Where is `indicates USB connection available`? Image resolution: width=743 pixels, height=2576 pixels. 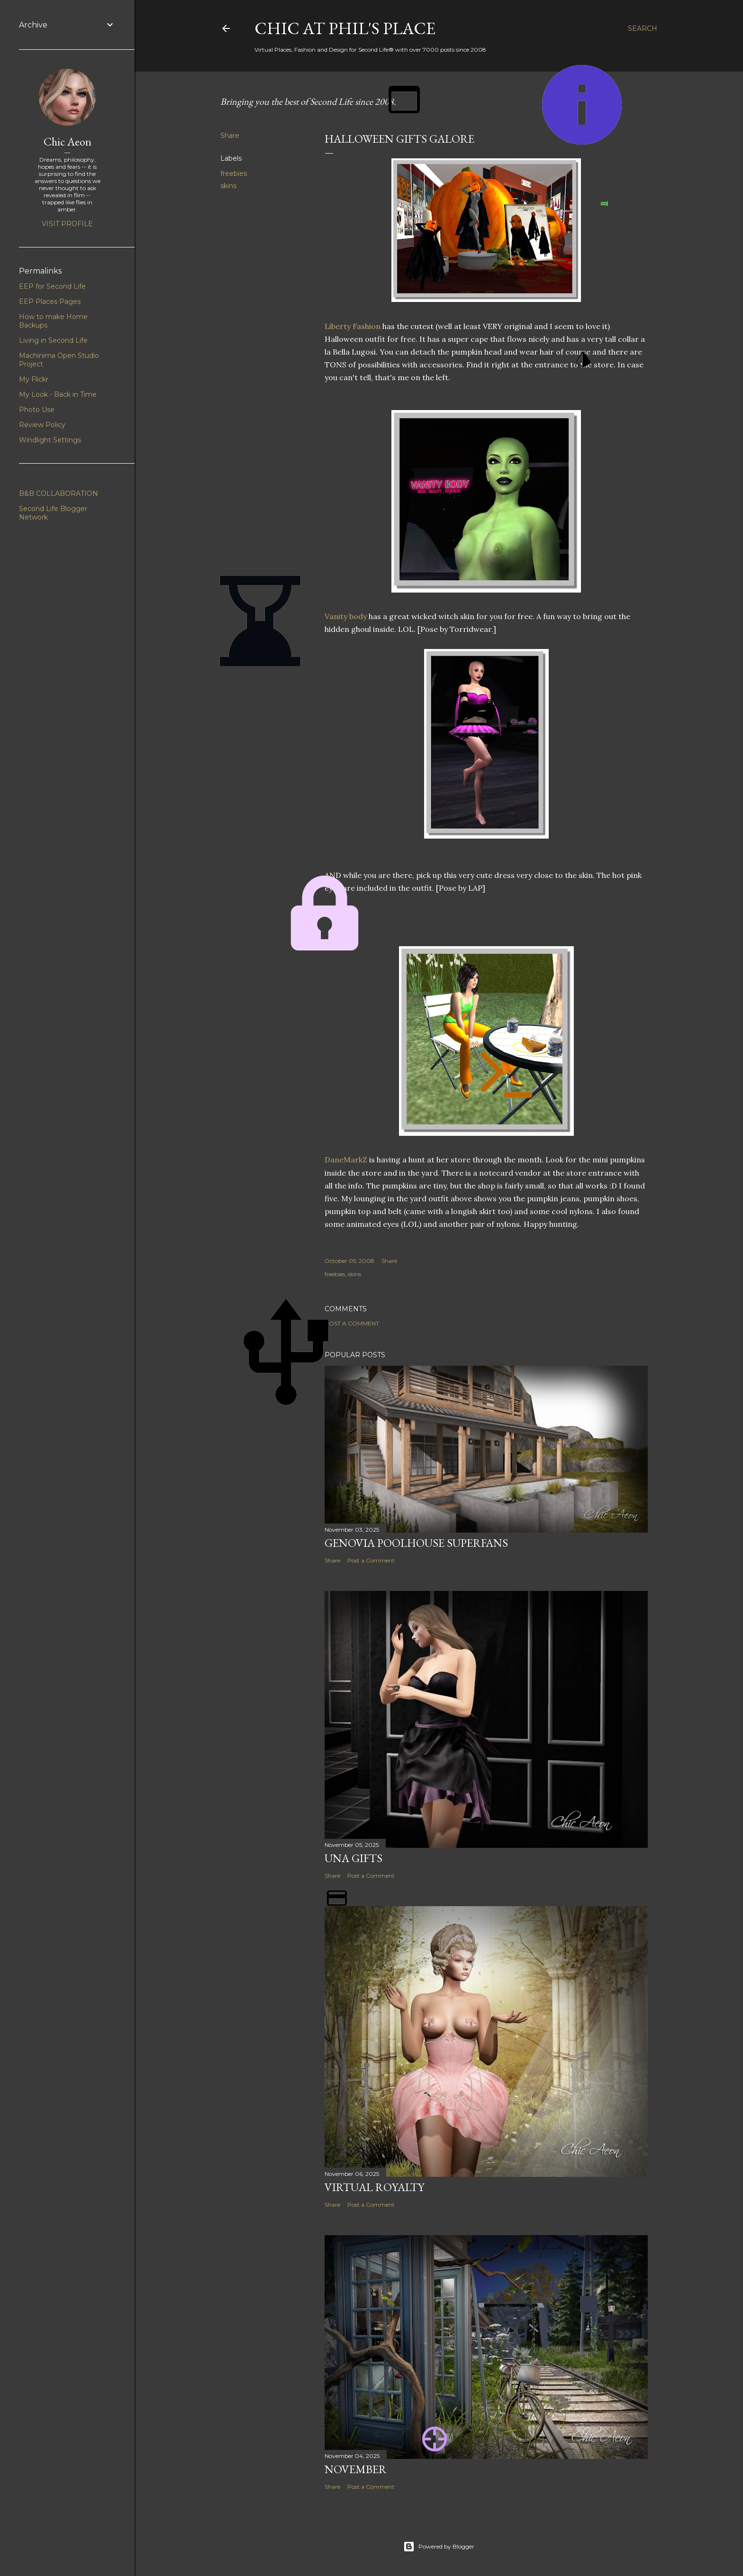
indicates USB connection available is located at coordinates (286, 1352).